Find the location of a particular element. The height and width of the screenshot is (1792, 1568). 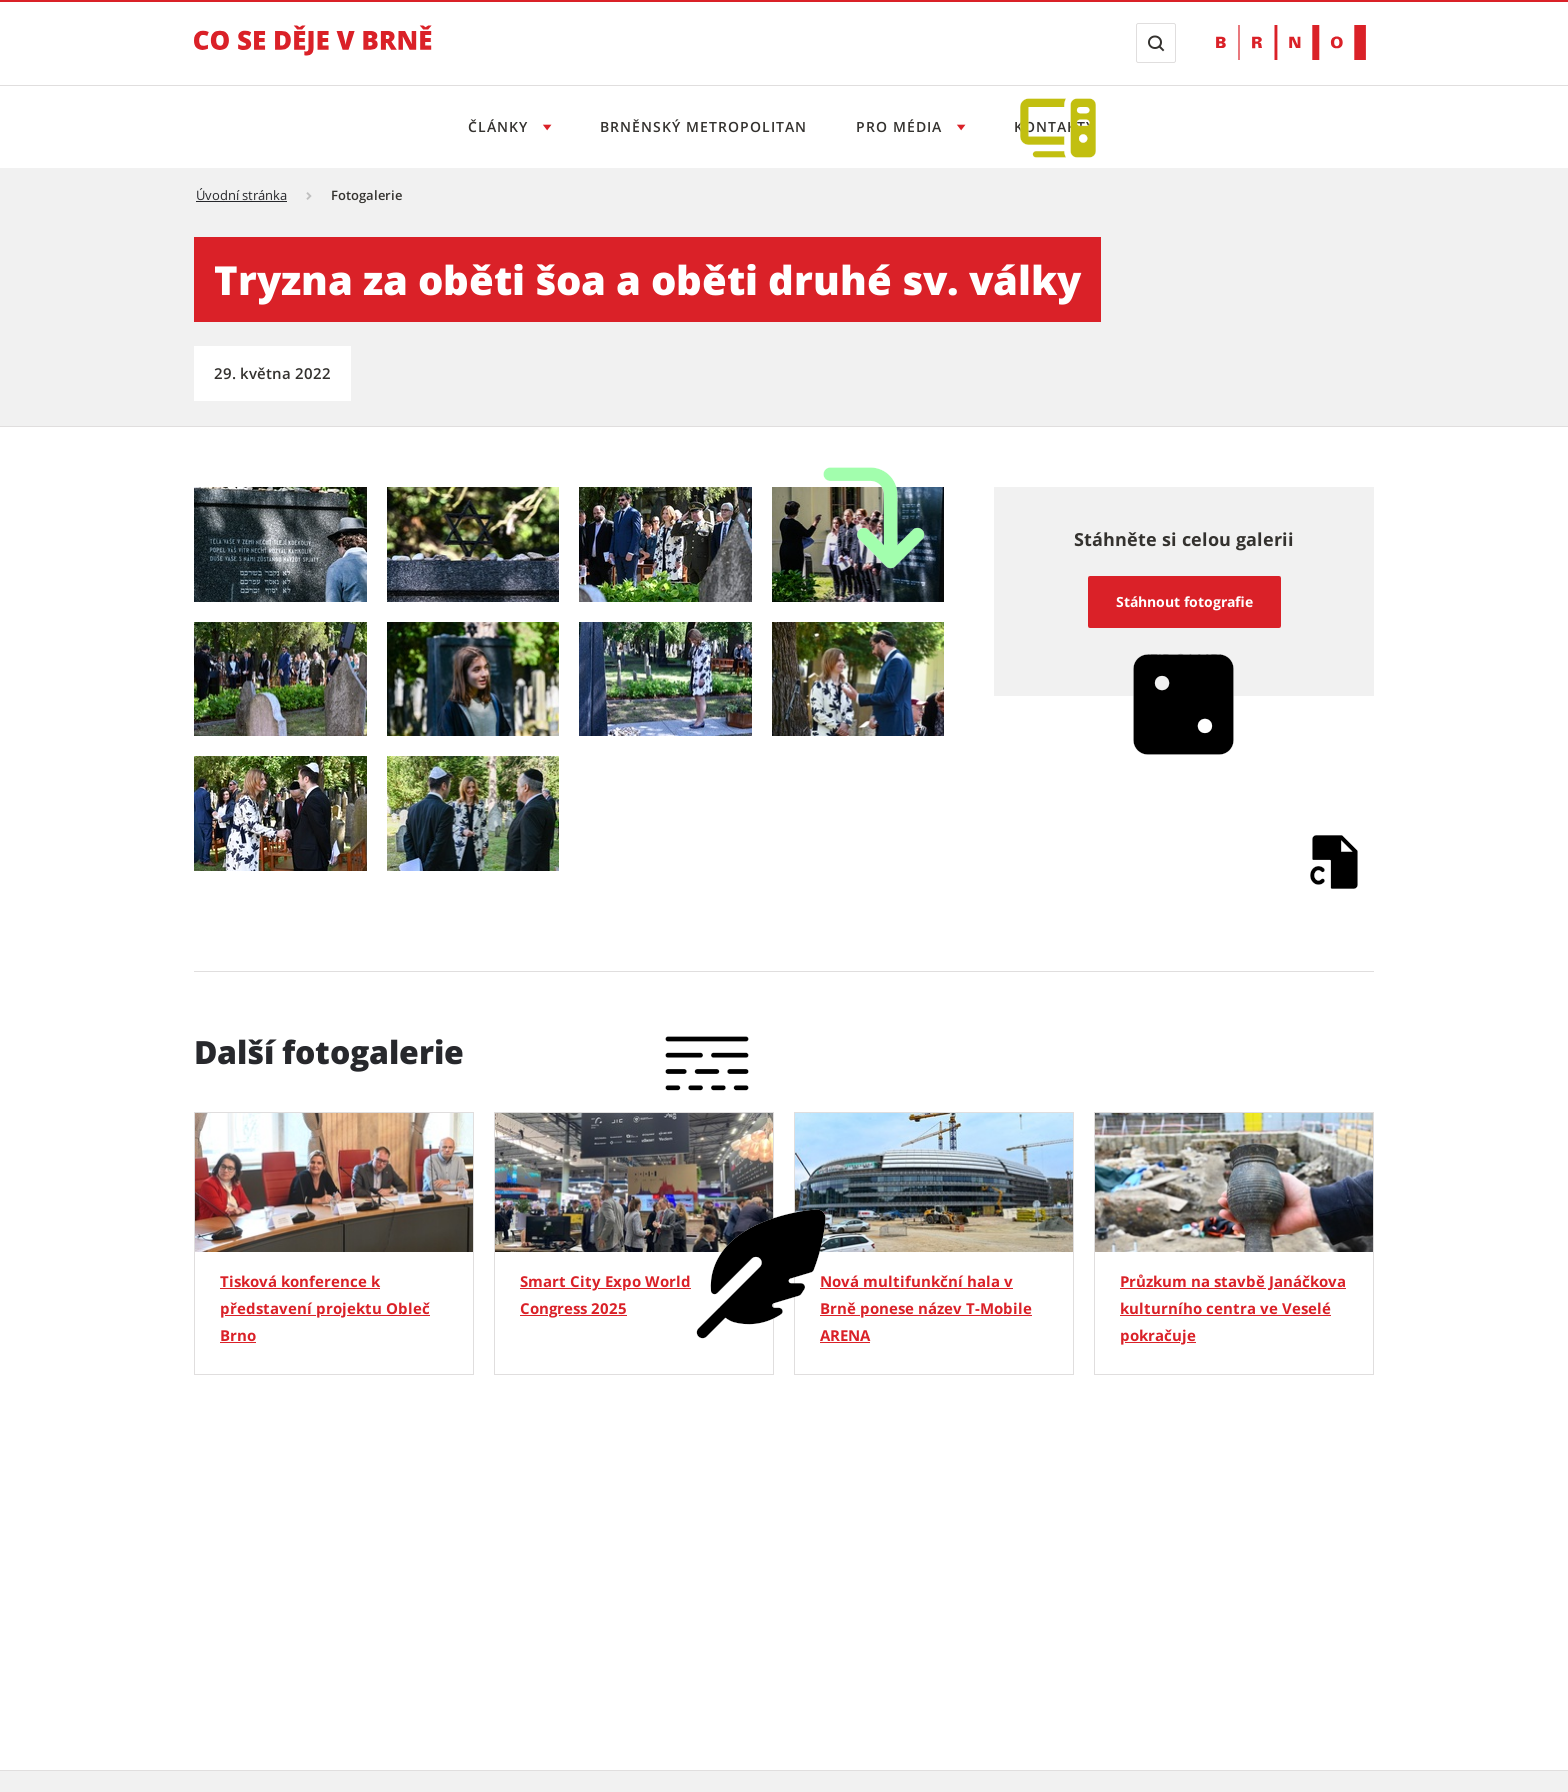

indicates a random or chance-based action is located at coordinates (1183, 704).